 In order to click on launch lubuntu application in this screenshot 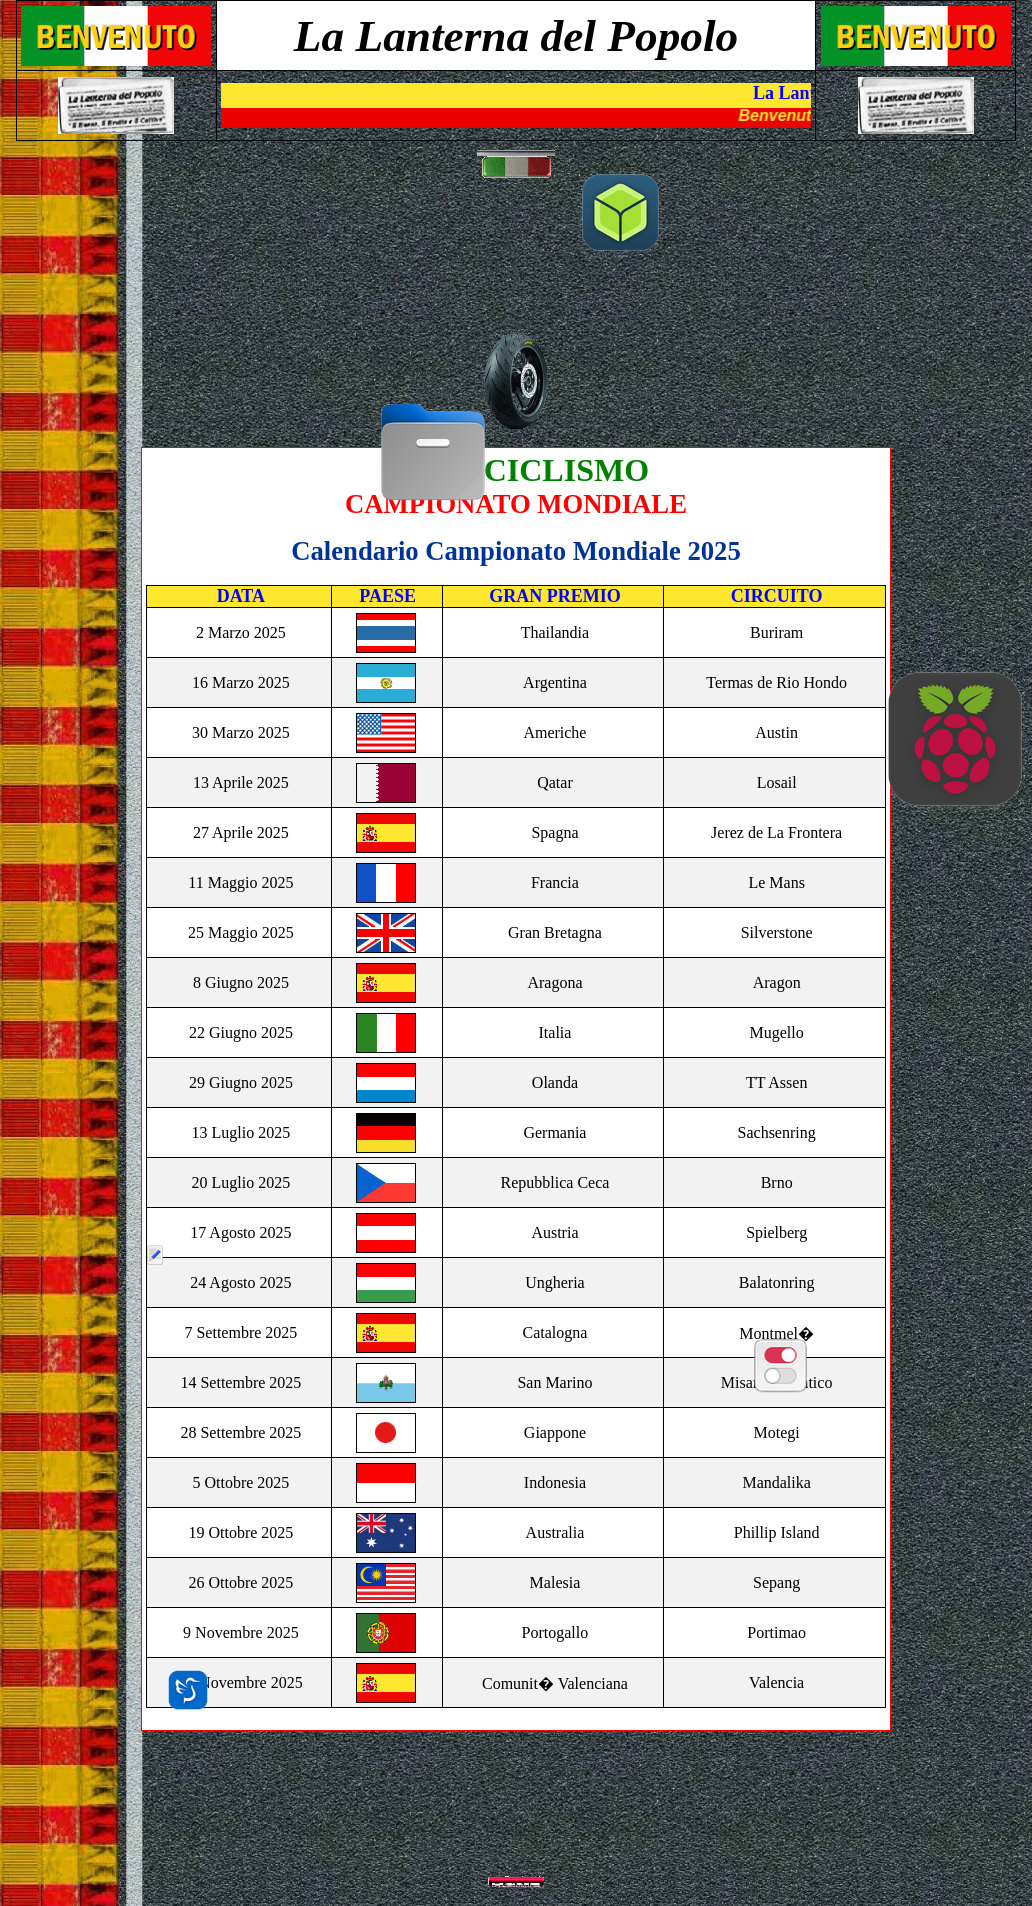, I will do `click(188, 1690)`.